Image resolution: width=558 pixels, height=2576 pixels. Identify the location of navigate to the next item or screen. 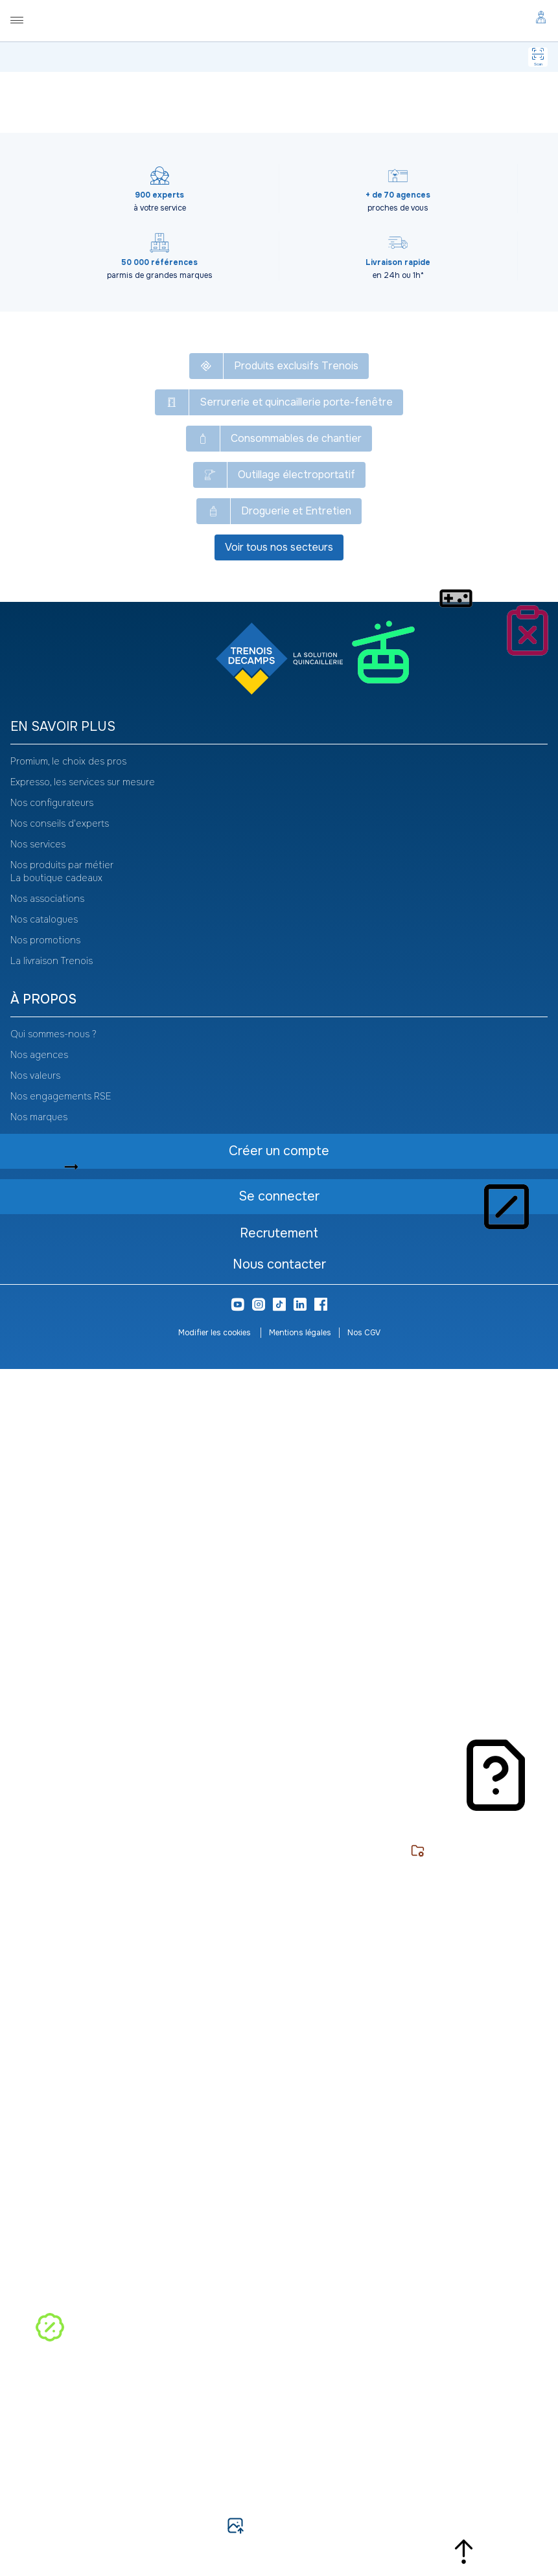
(71, 1167).